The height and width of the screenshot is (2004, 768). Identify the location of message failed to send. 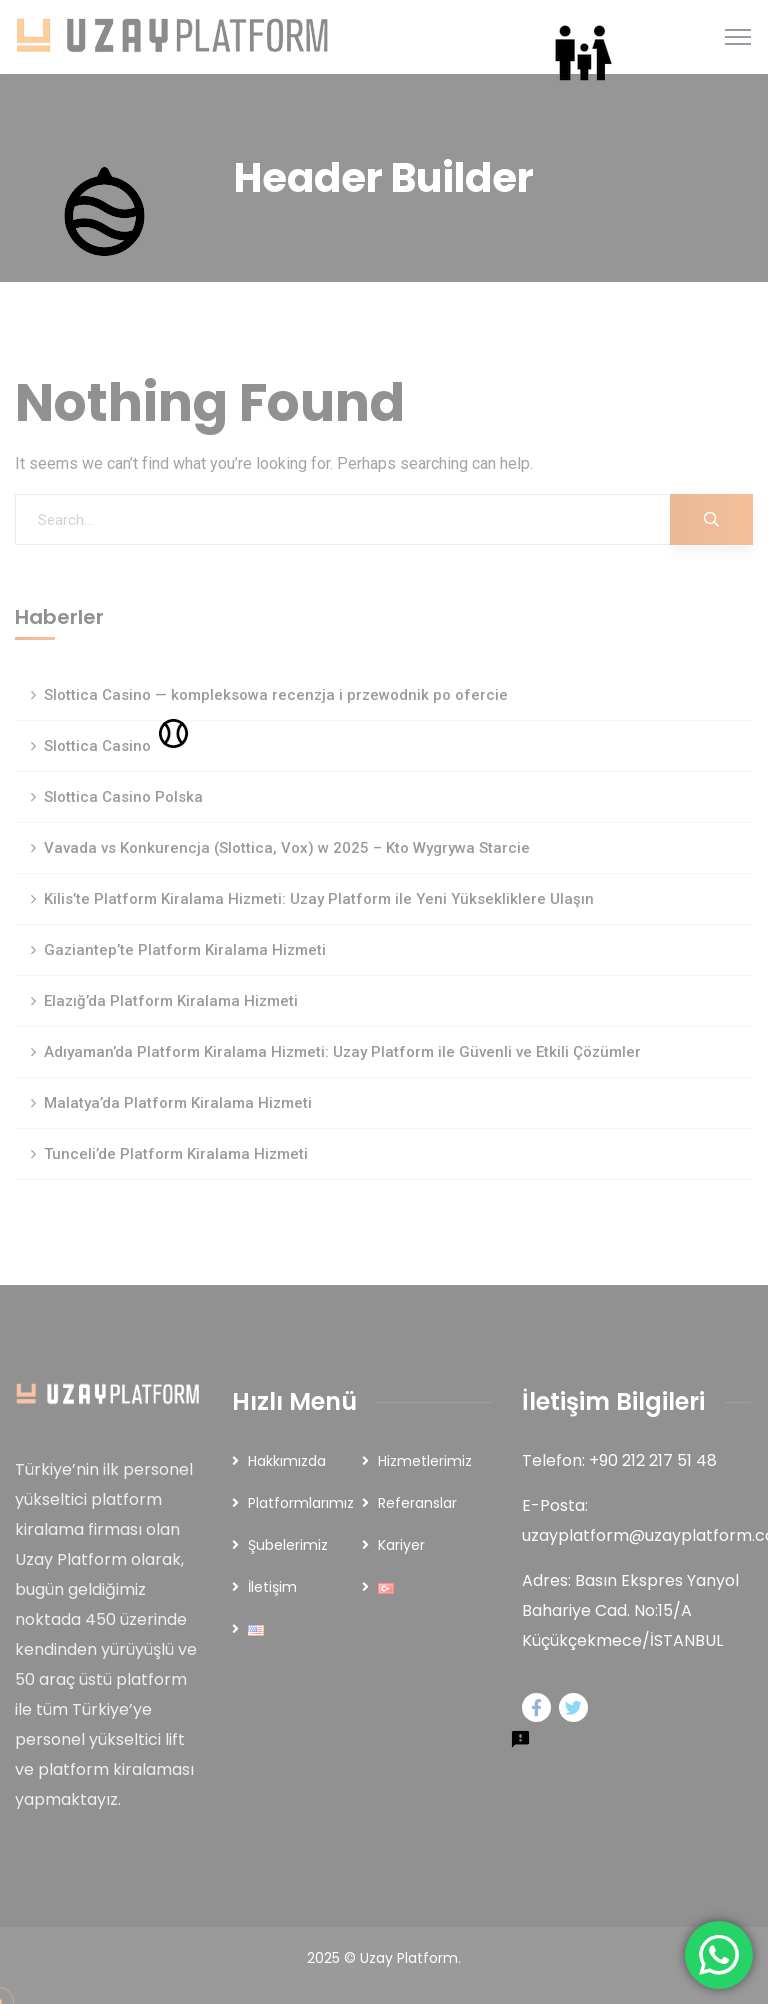
(520, 1739).